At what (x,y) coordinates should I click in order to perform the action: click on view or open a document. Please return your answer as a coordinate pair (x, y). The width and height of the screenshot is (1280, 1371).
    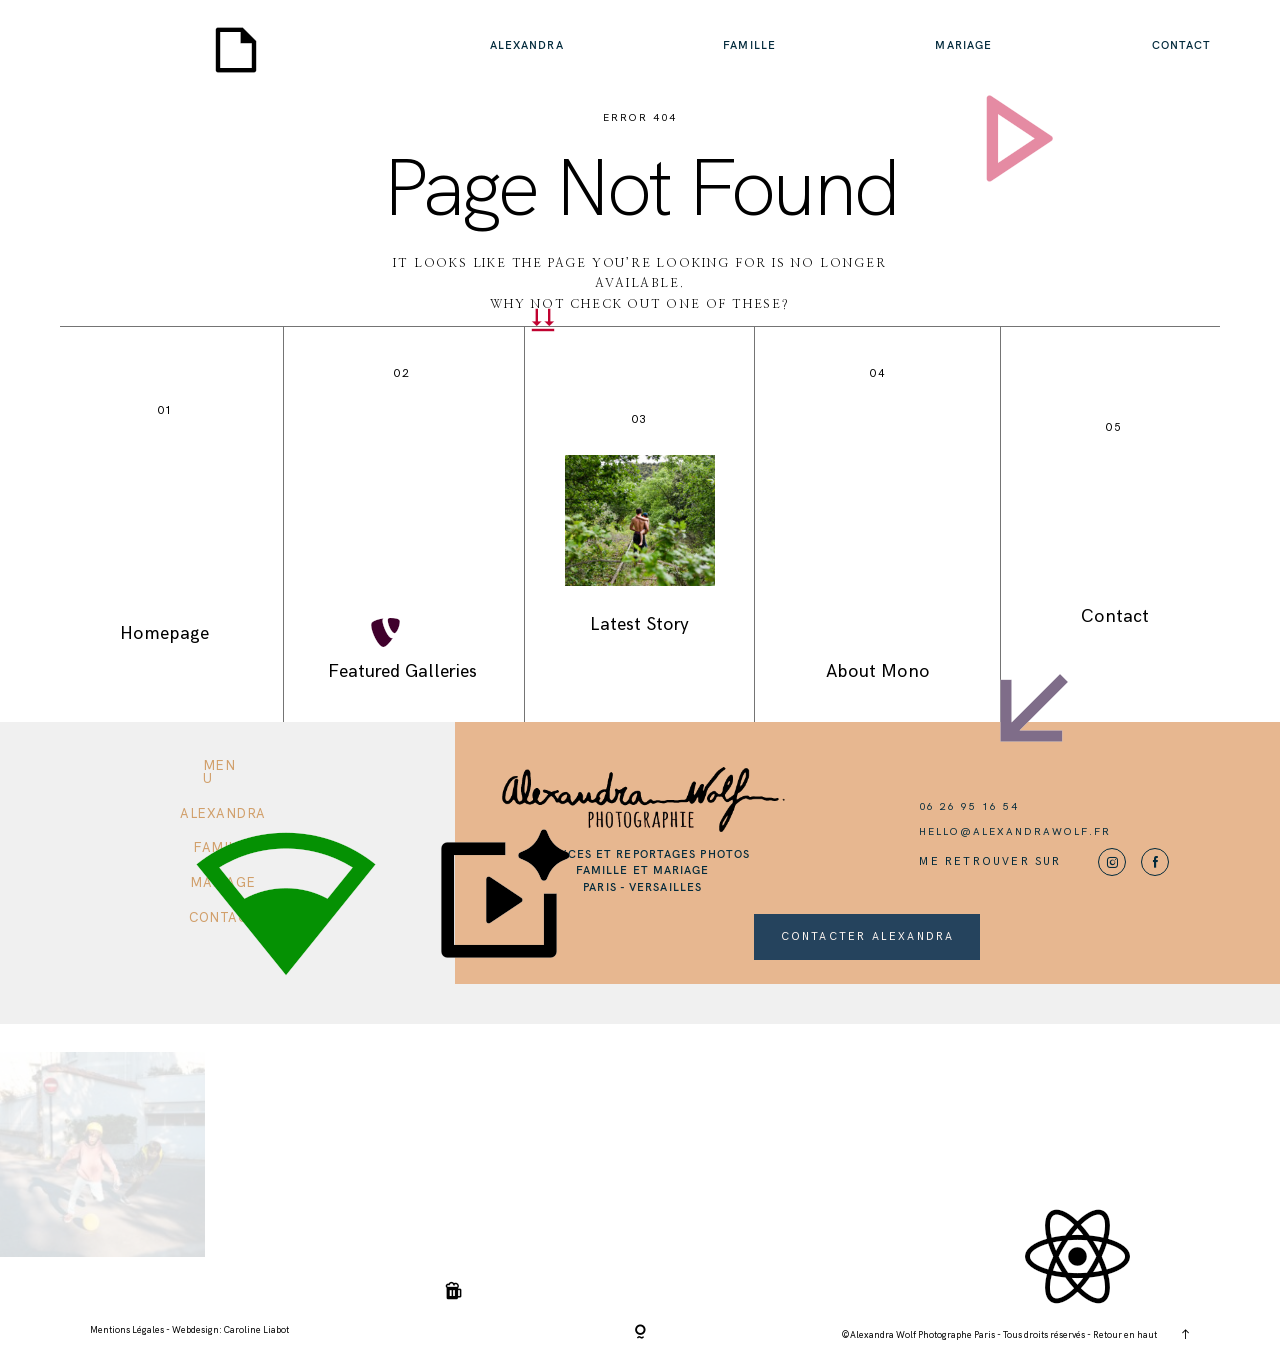
    Looking at the image, I should click on (236, 50).